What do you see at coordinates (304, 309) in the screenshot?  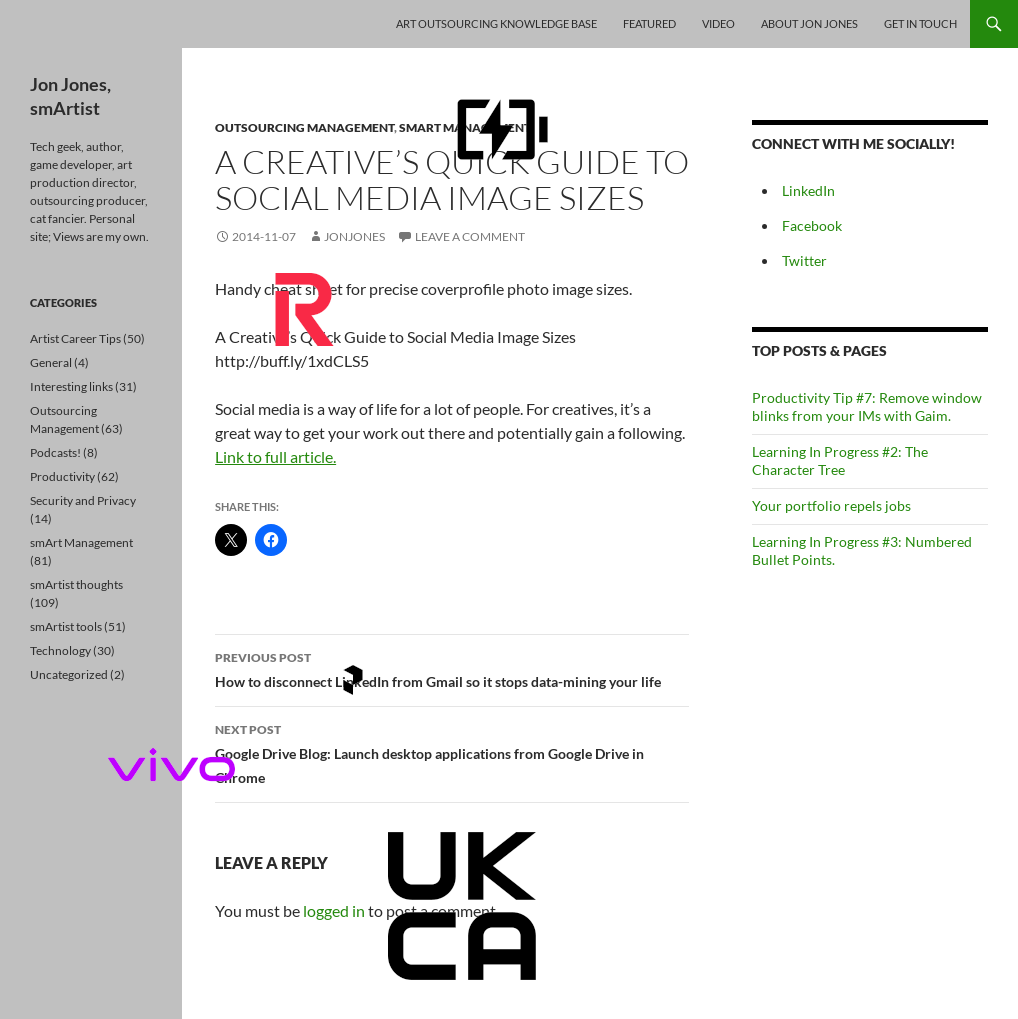 I see `open the Revolut banking app` at bounding box center [304, 309].